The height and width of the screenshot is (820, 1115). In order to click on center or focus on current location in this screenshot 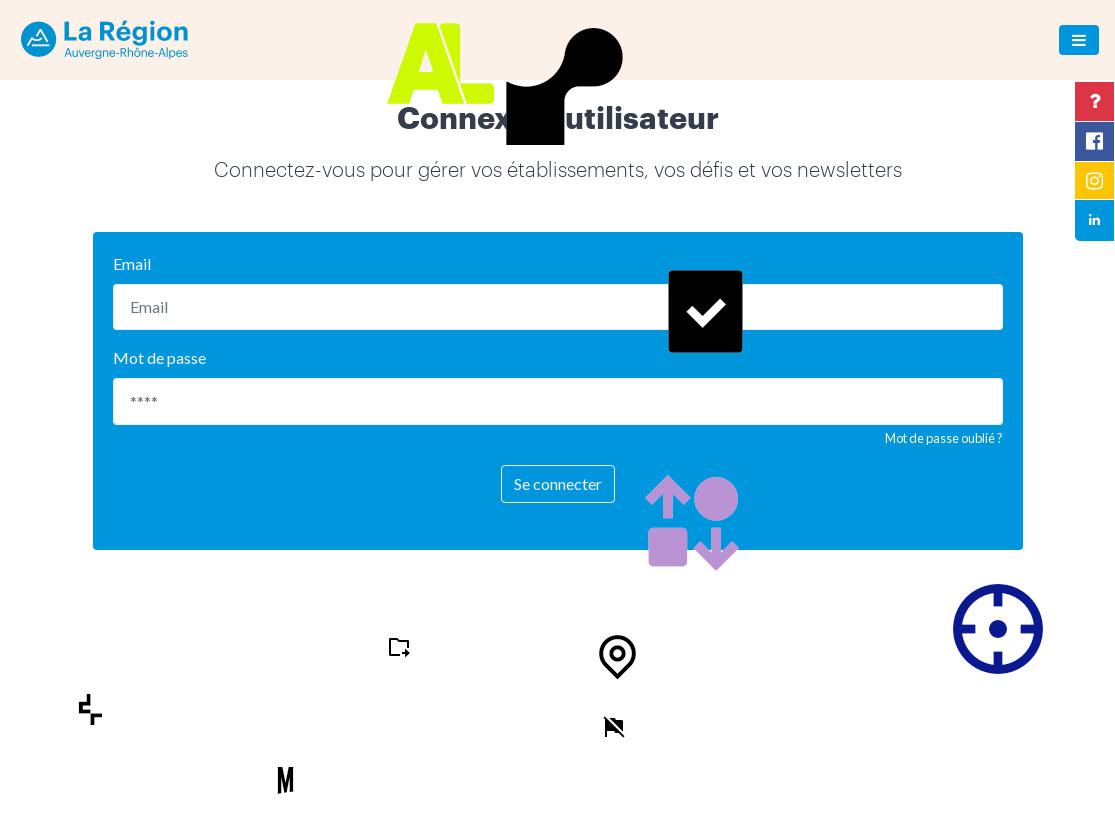, I will do `click(998, 629)`.